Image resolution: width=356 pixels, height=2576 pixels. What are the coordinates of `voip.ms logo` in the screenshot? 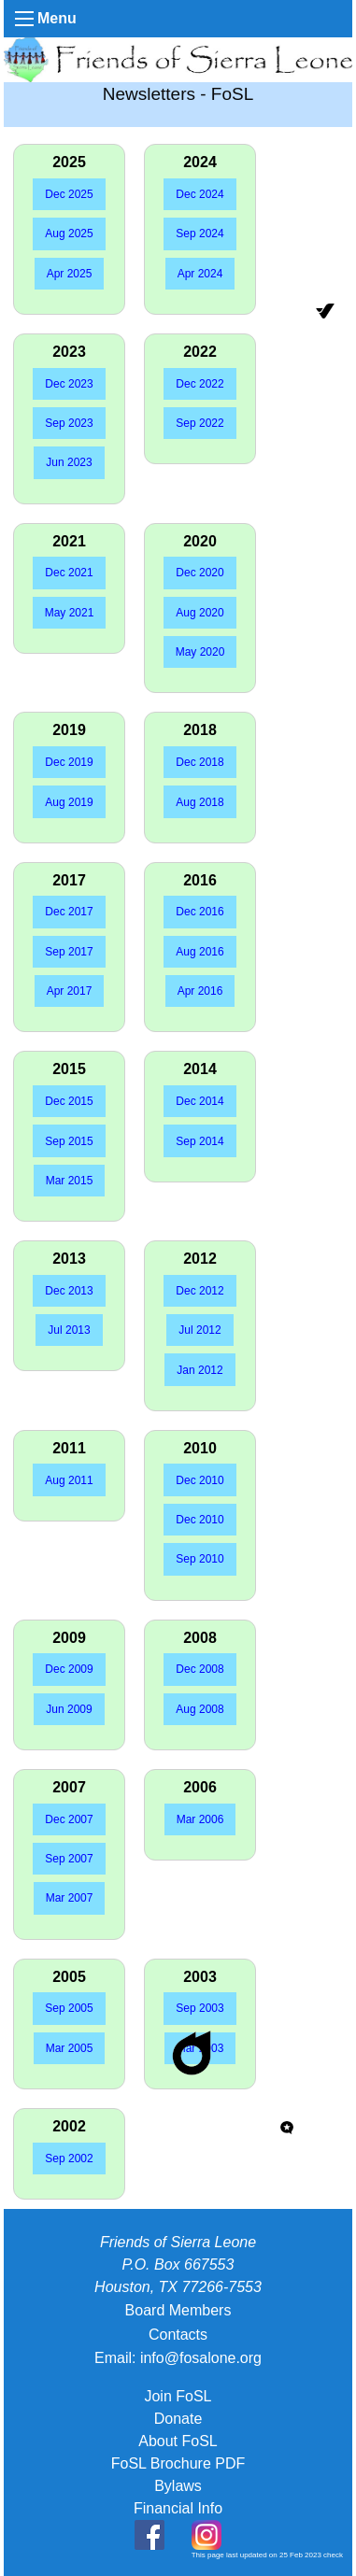 It's located at (325, 311).